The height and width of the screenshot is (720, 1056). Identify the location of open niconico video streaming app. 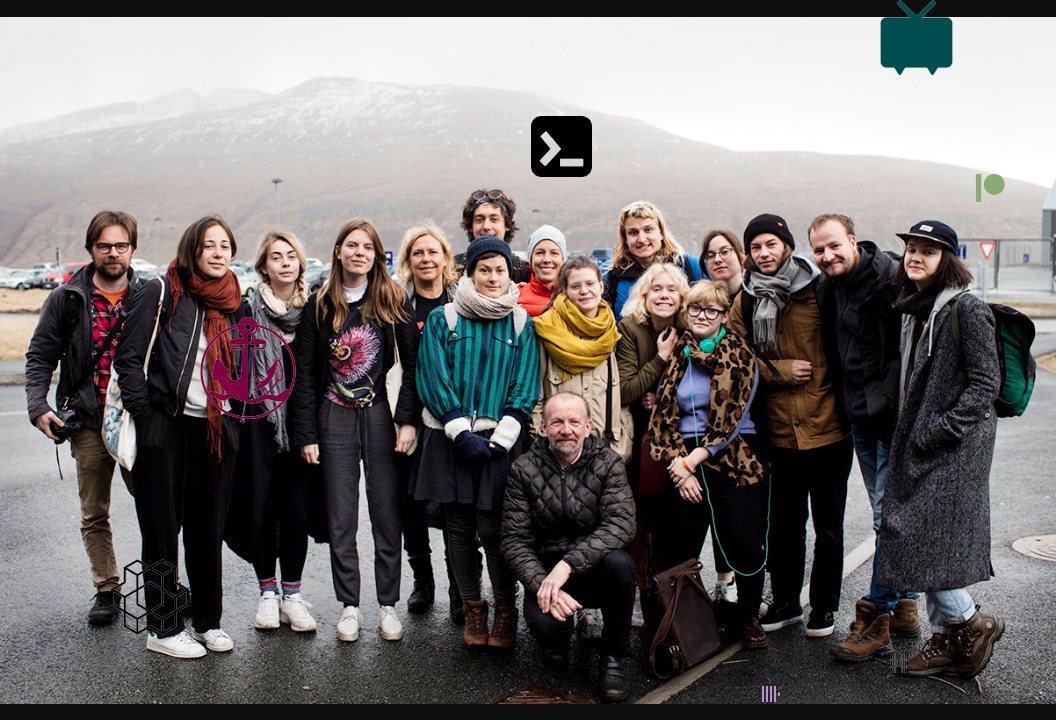
(916, 37).